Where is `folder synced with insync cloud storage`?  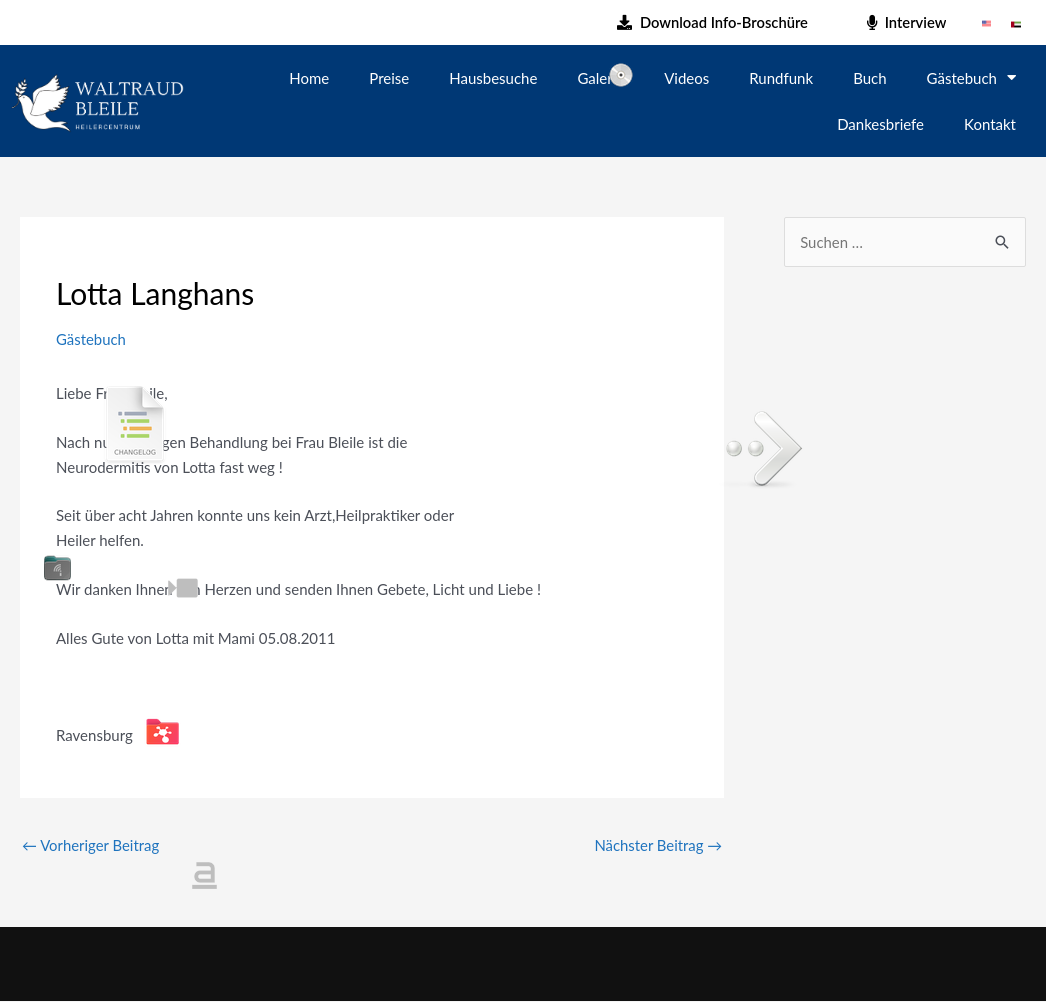
folder synced with insync cloud storage is located at coordinates (57, 567).